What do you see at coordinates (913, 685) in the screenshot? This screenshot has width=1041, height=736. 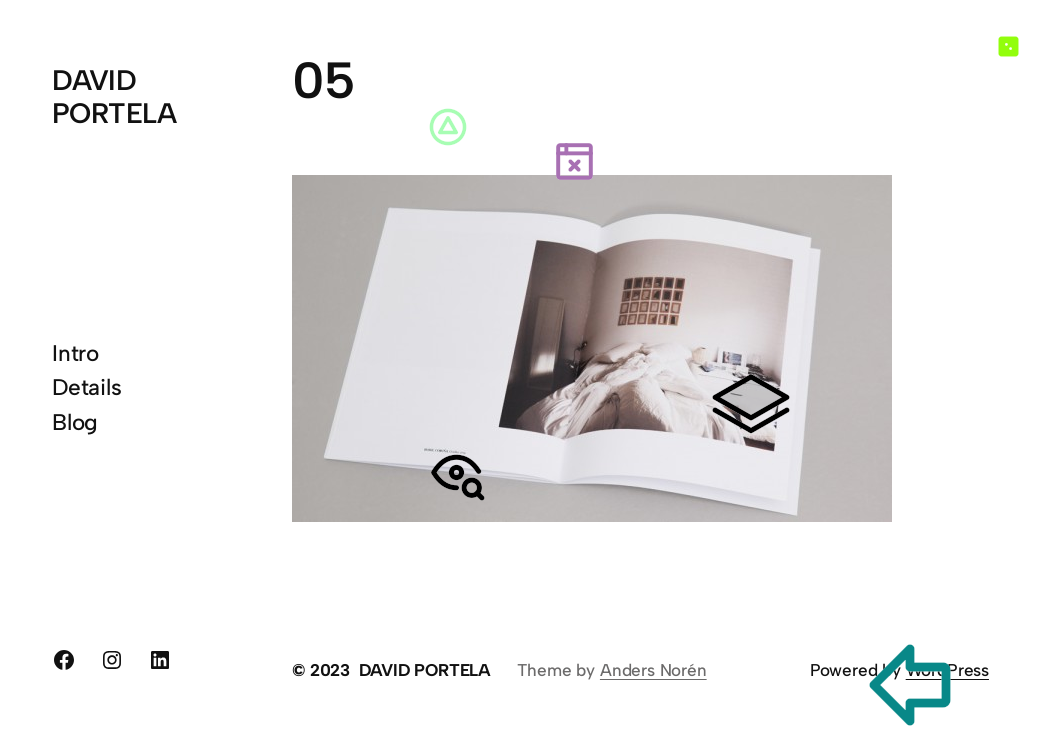 I see `go back to the previous screen` at bounding box center [913, 685].